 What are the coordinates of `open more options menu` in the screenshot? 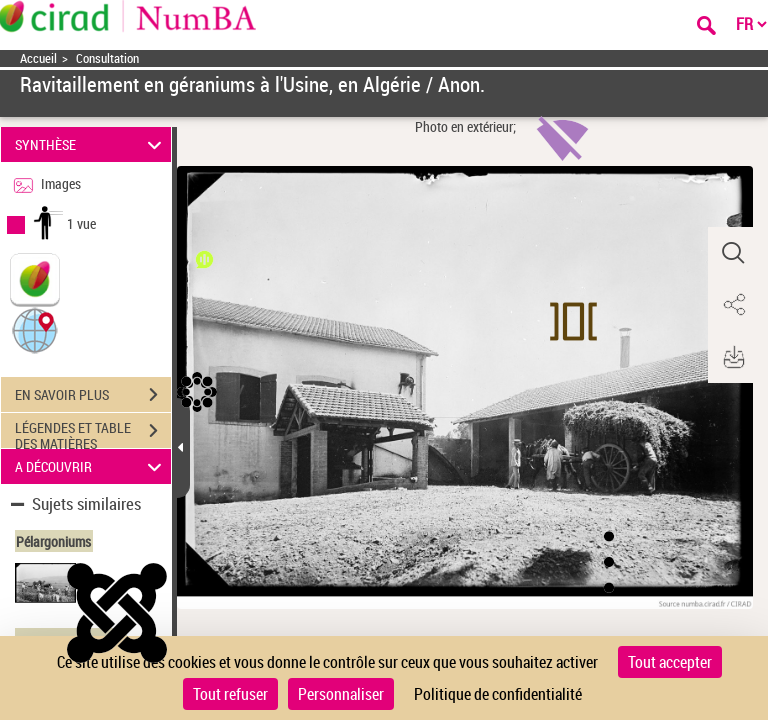 It's located at (609, 562).